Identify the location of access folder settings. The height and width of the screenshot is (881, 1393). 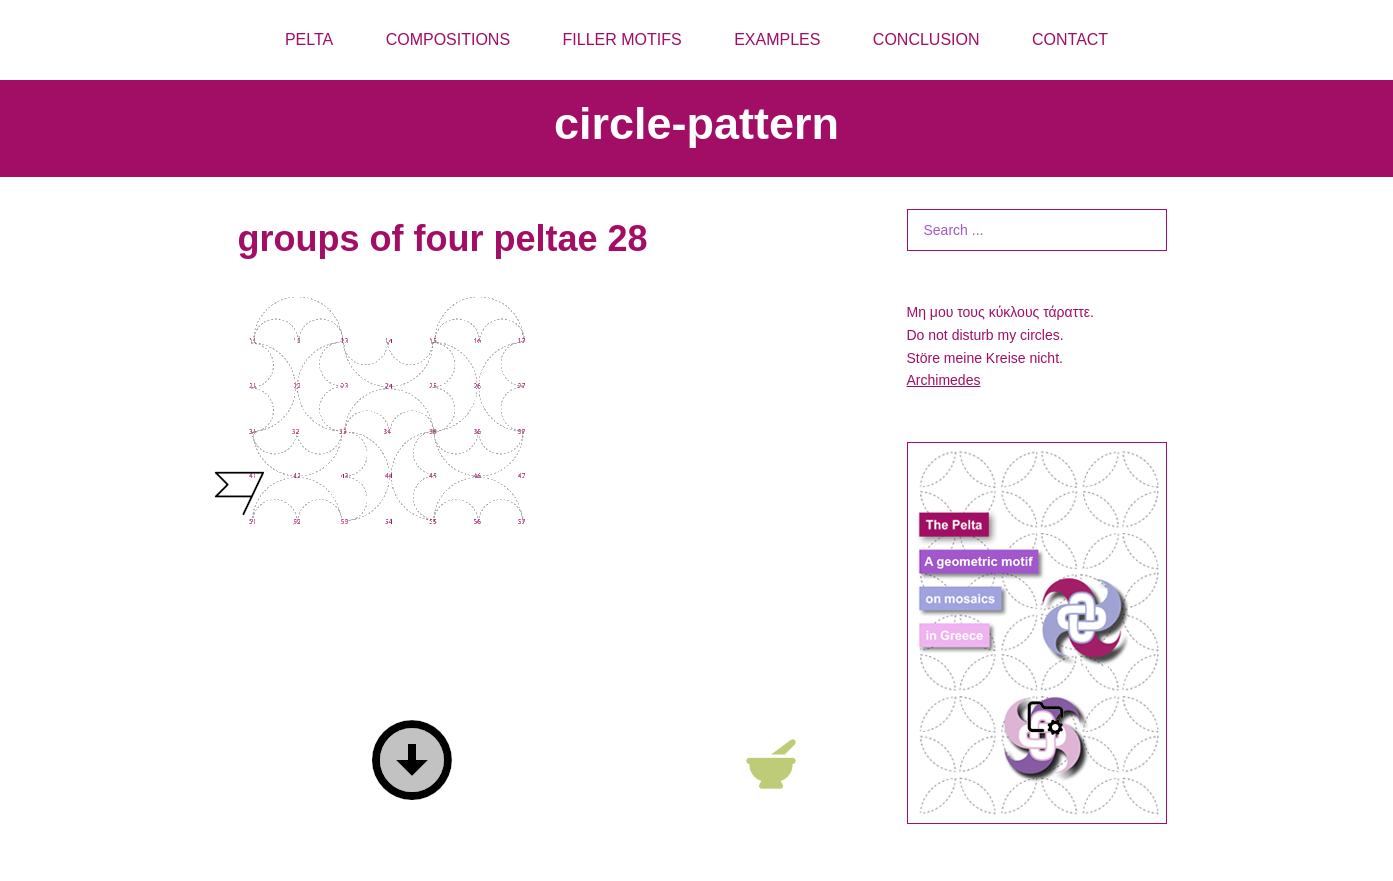
(1045, 717).